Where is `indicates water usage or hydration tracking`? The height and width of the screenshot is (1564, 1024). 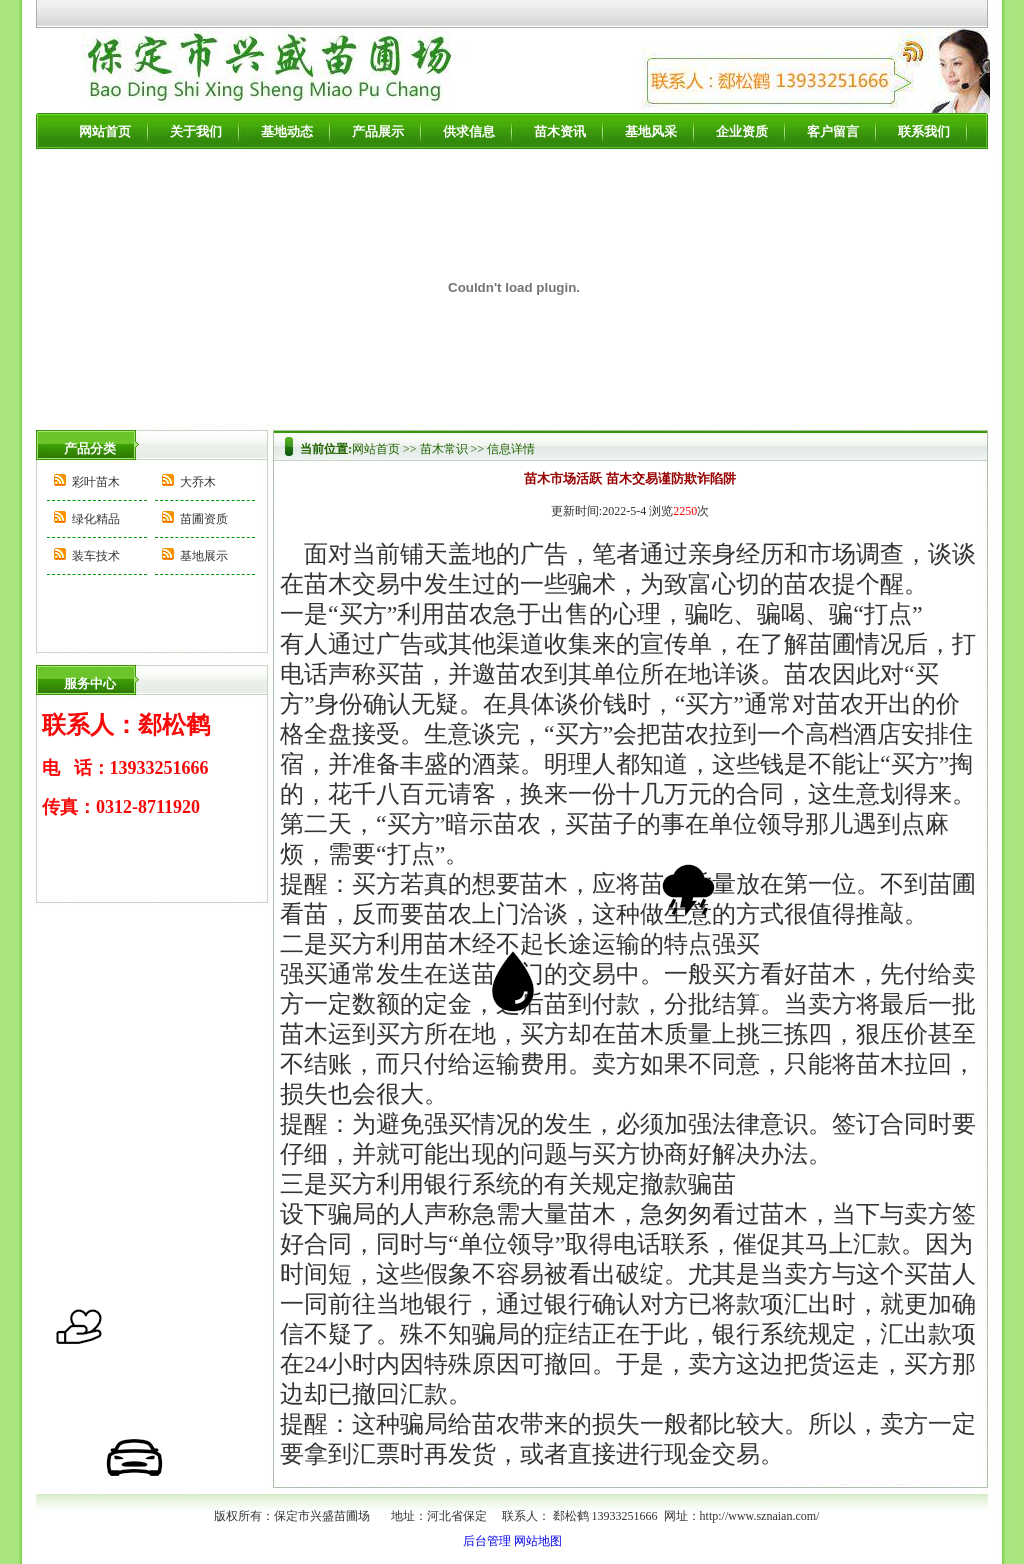
indicates water usage or hydration tracking is located at coordinates (513, 982).